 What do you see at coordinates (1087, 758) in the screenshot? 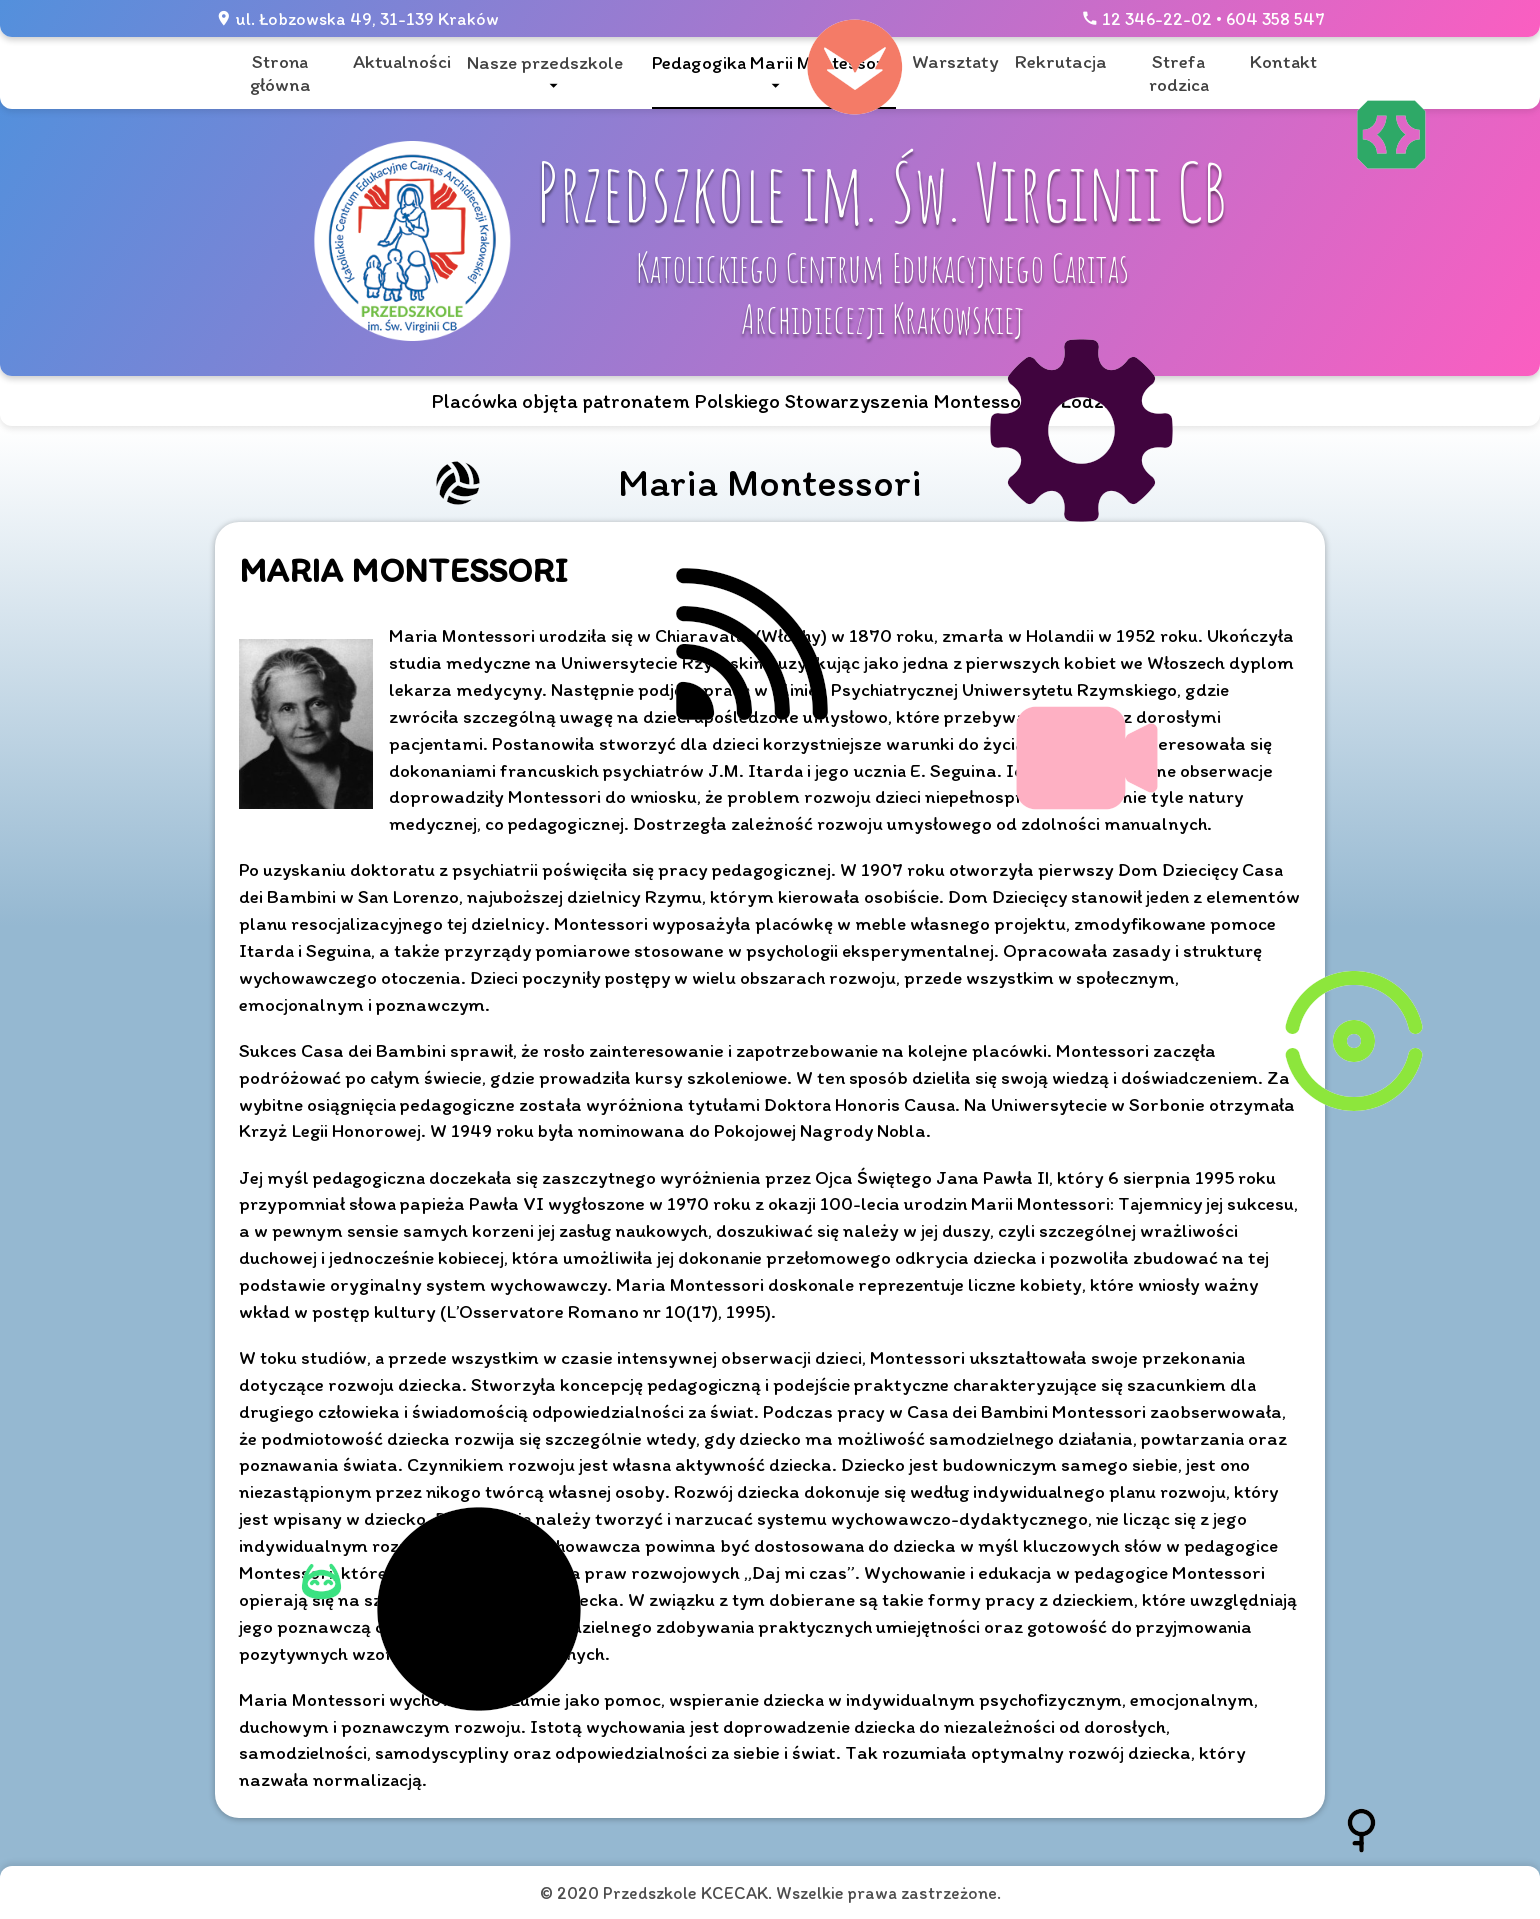
I see `start a video call` at bounding box center [1087, 758].